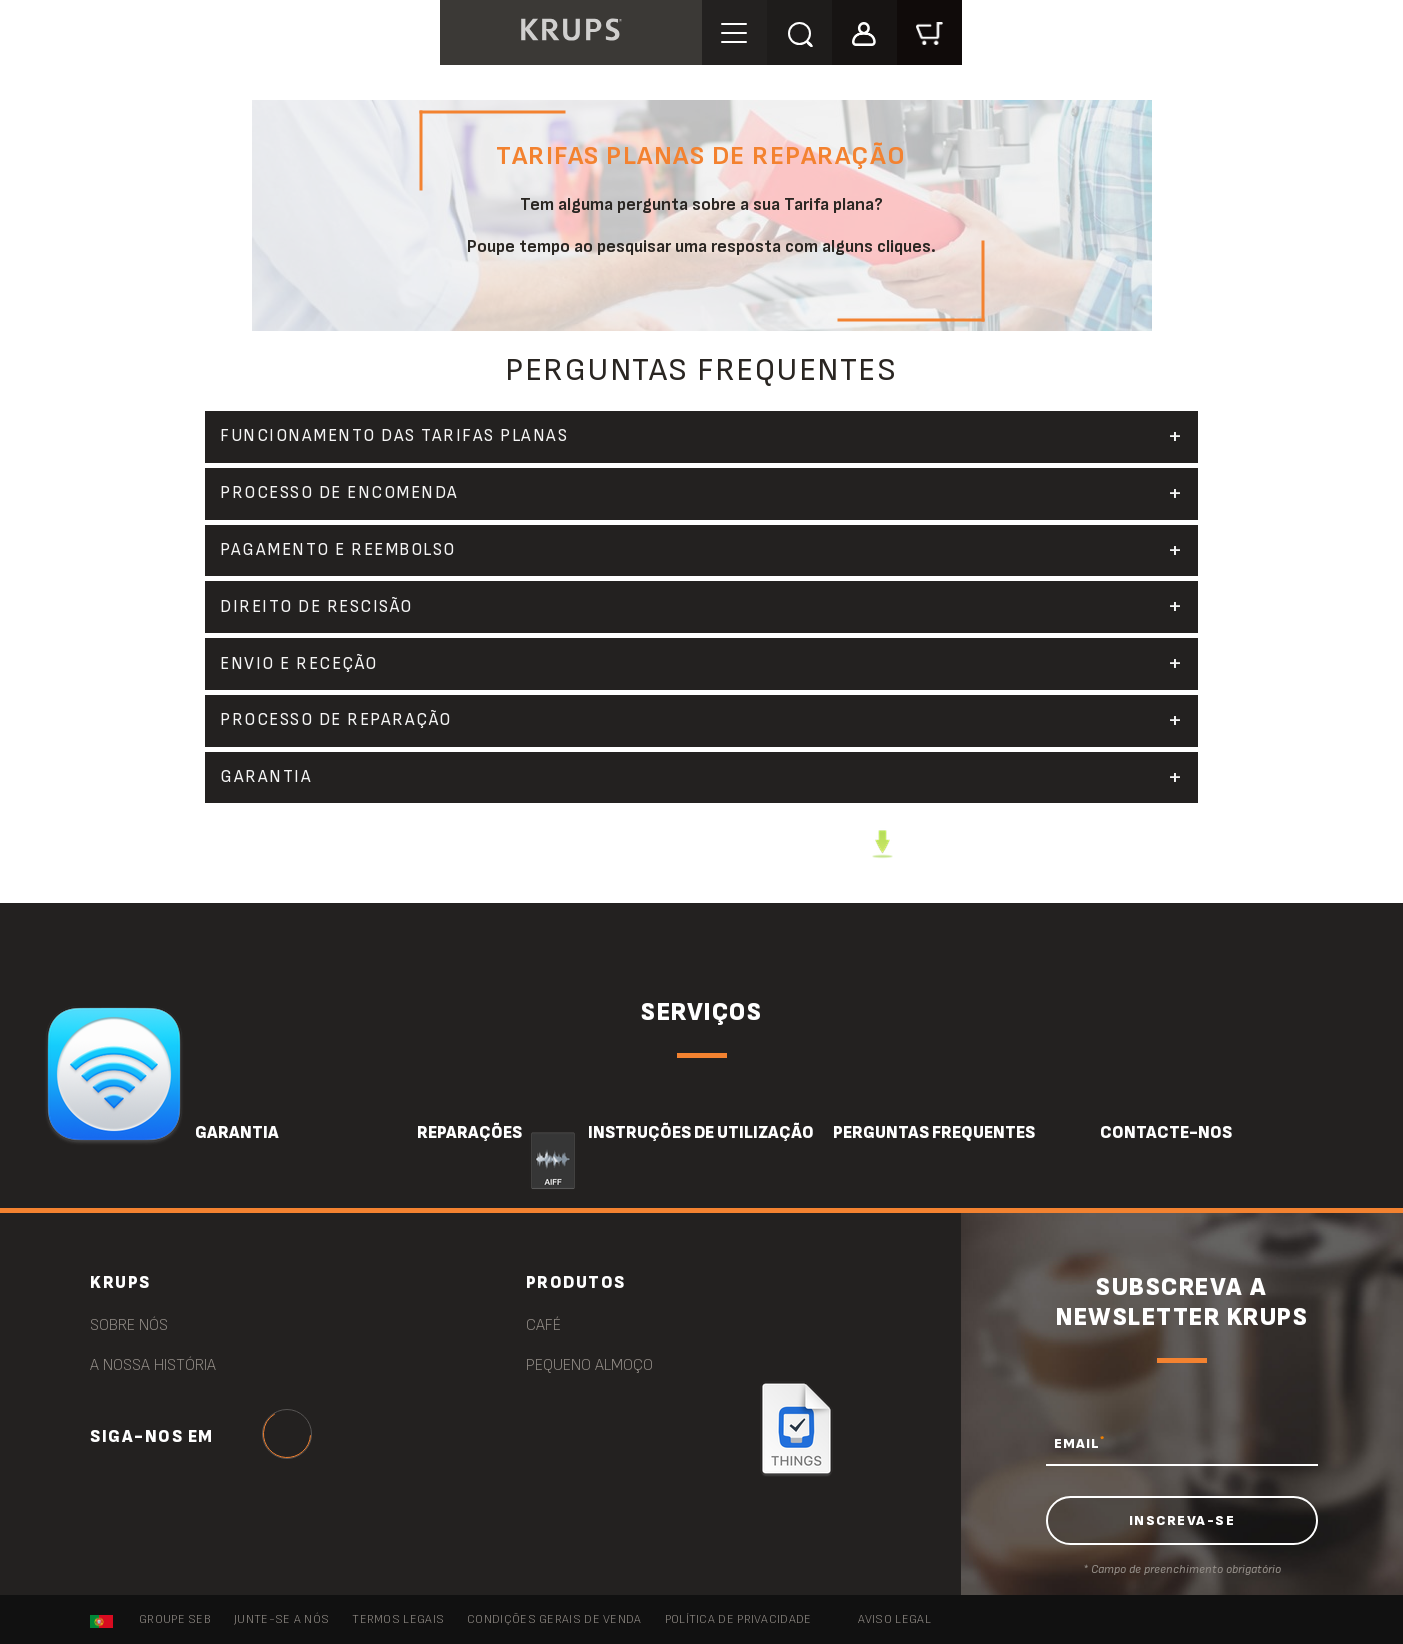 This screenshot has width=1403, height=1644. I want to click on things 3 database file or backup, so click(796, 1428).